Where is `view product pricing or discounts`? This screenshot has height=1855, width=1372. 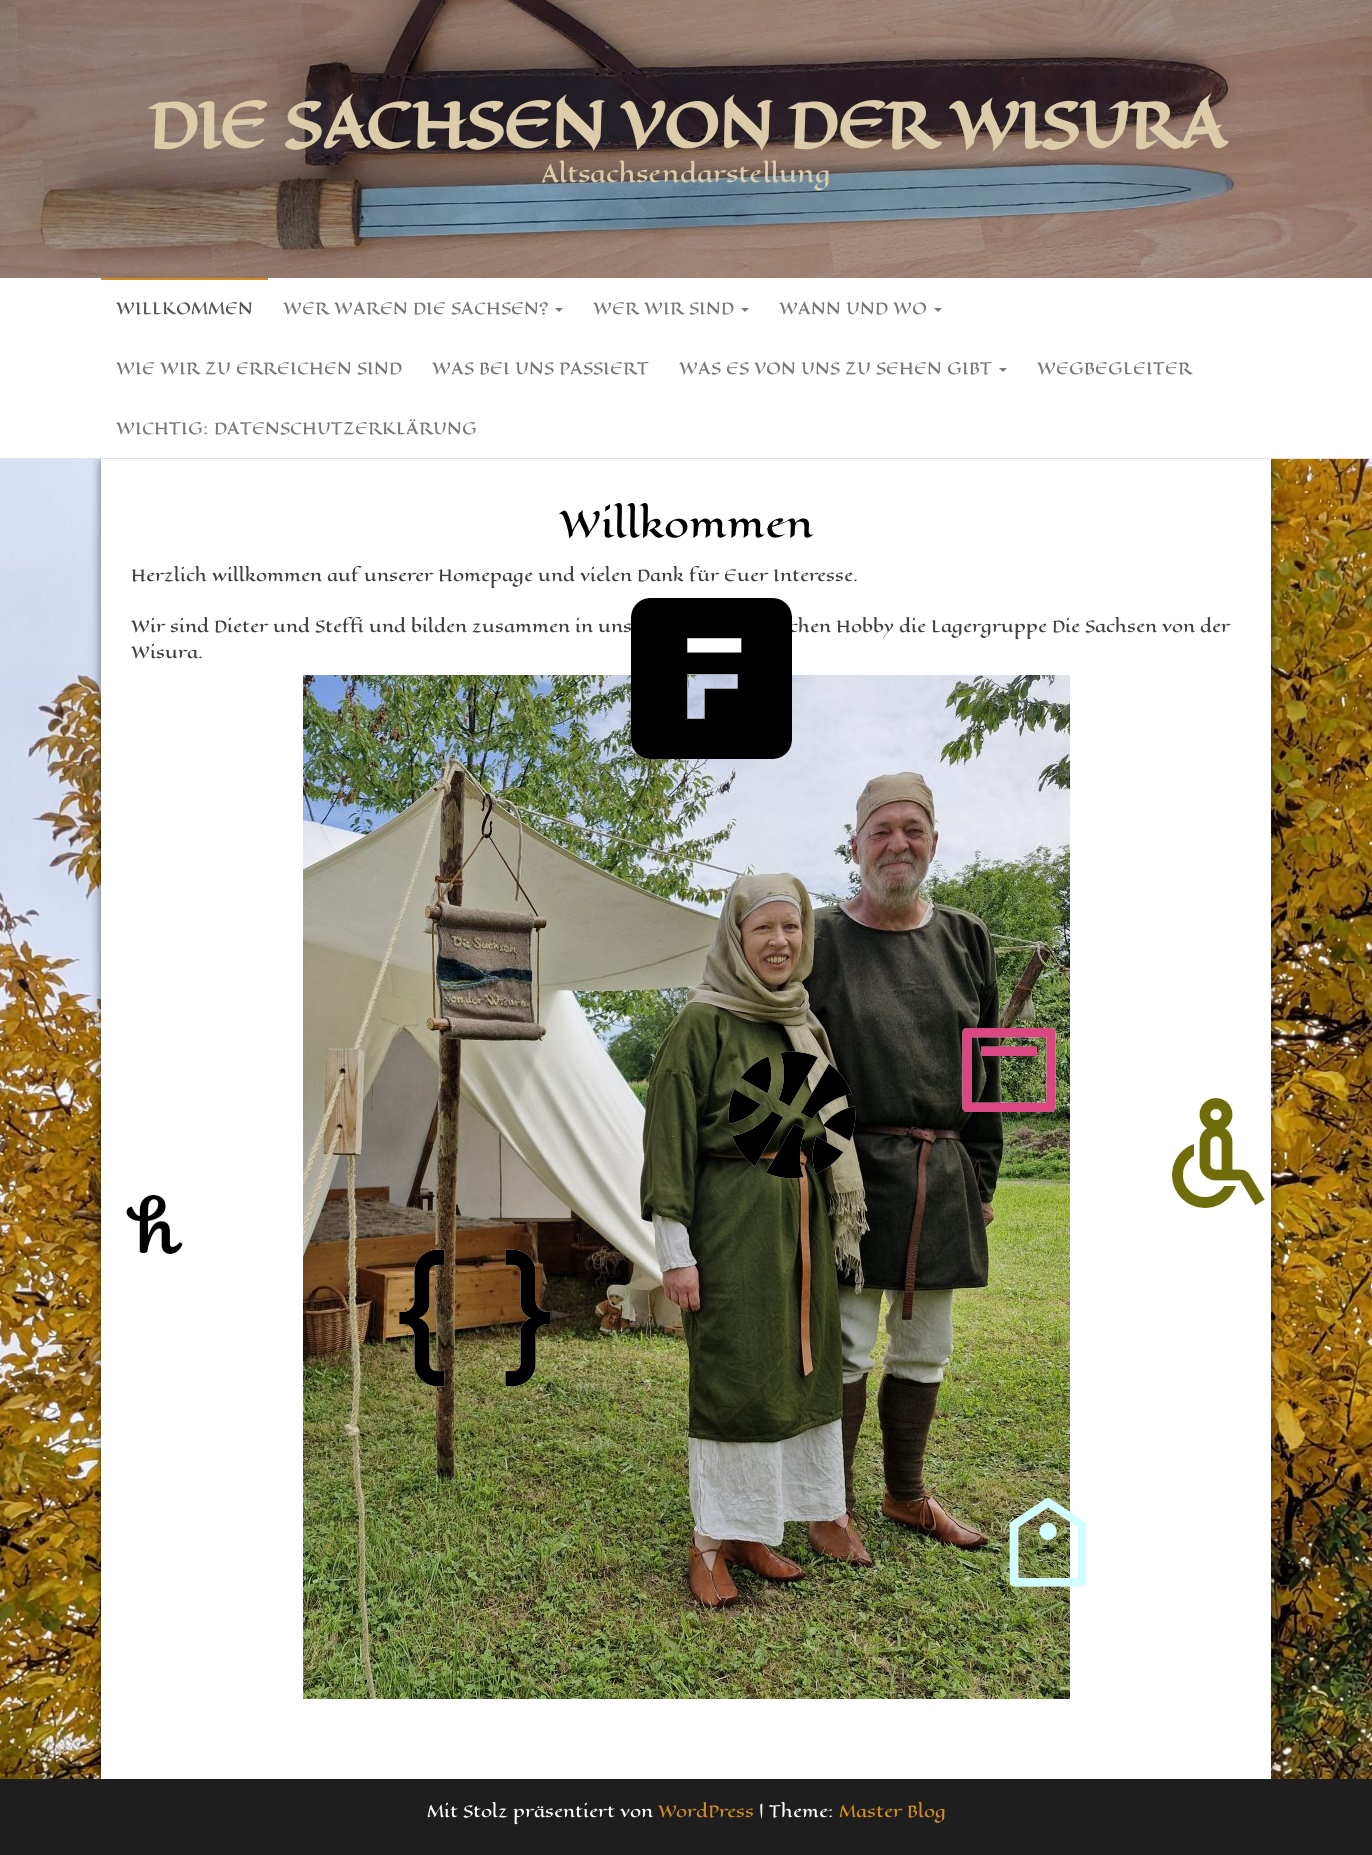 view product pricing or discounts is located at coordinates (1048, 1544).